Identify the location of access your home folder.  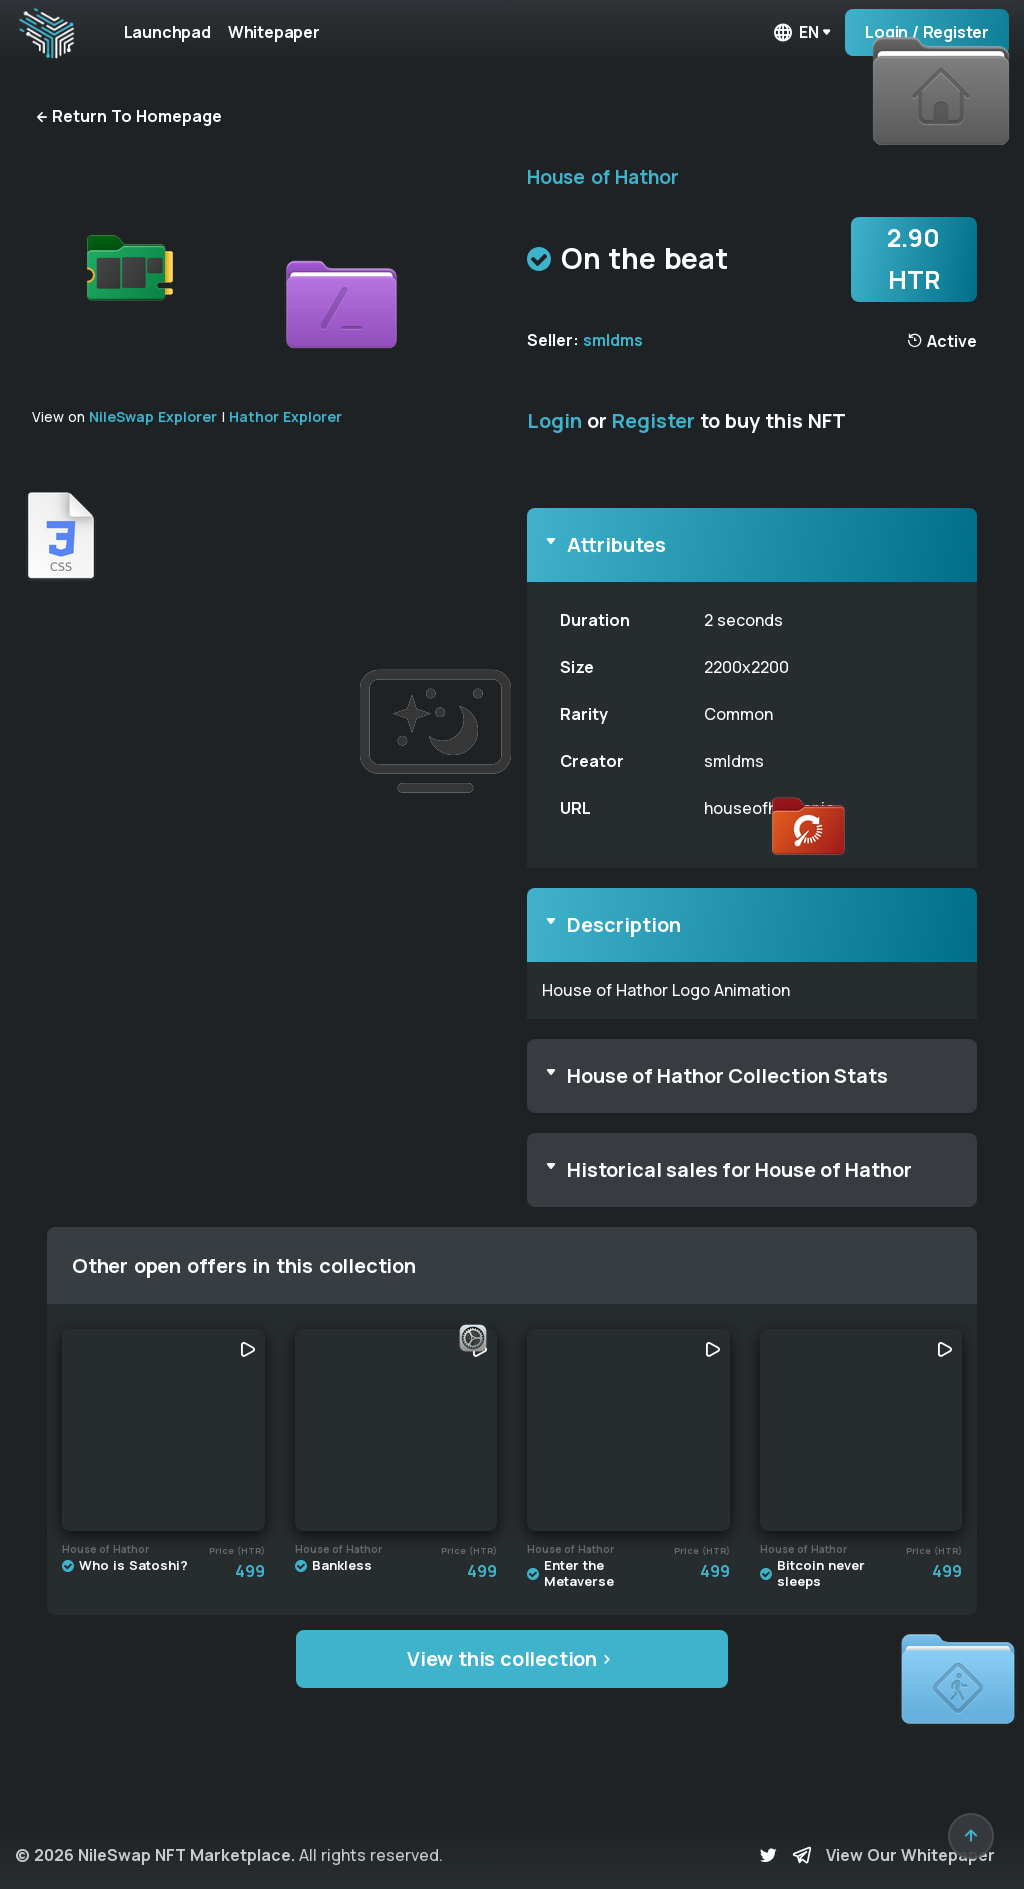
(941, 91).